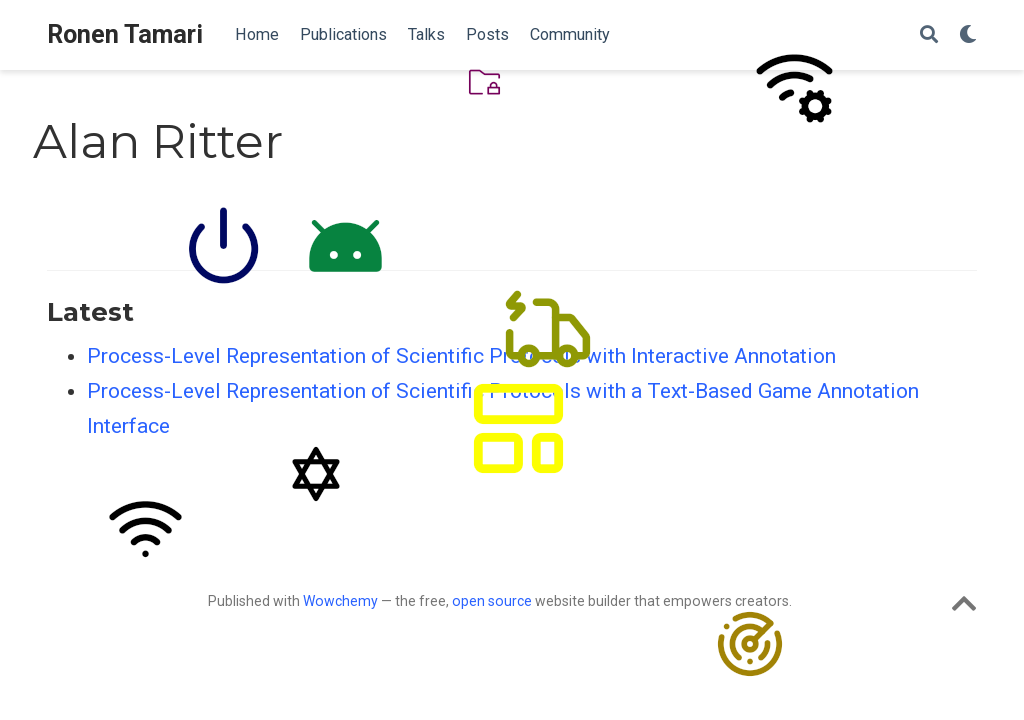 This screenshot has height=720, width=1024. Describe the element at coordinates (145, 527) in the screenshot. I see `indicates active wireless network connection` at that location.